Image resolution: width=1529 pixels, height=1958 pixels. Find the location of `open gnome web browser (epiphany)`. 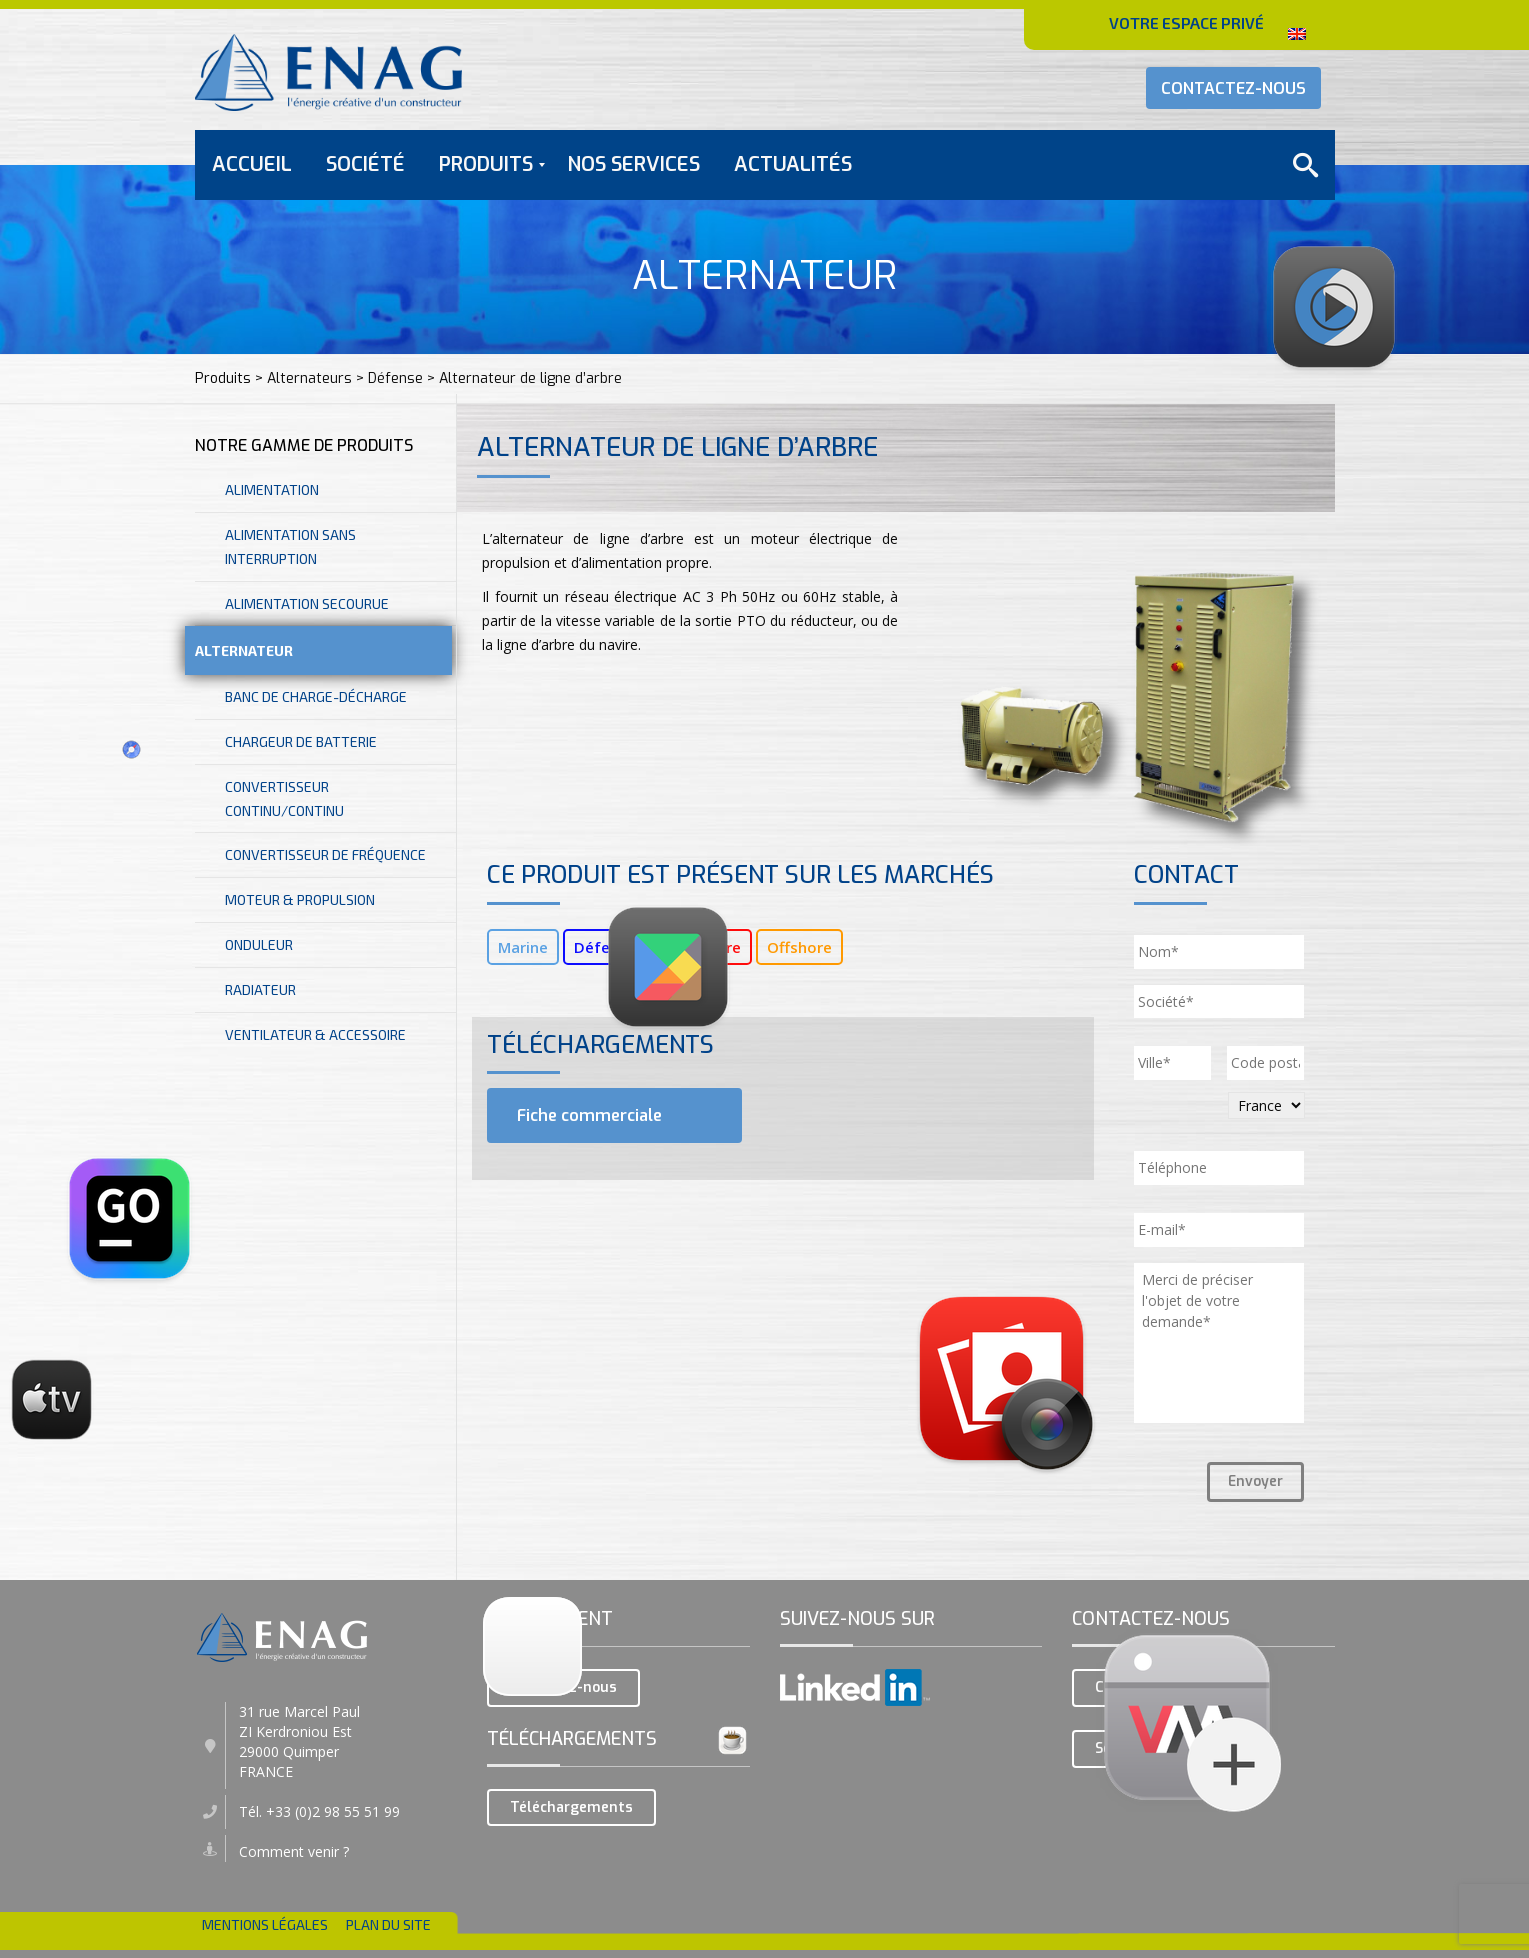

open gnome web browser (epiphany) is located at coordinates (131, 749).